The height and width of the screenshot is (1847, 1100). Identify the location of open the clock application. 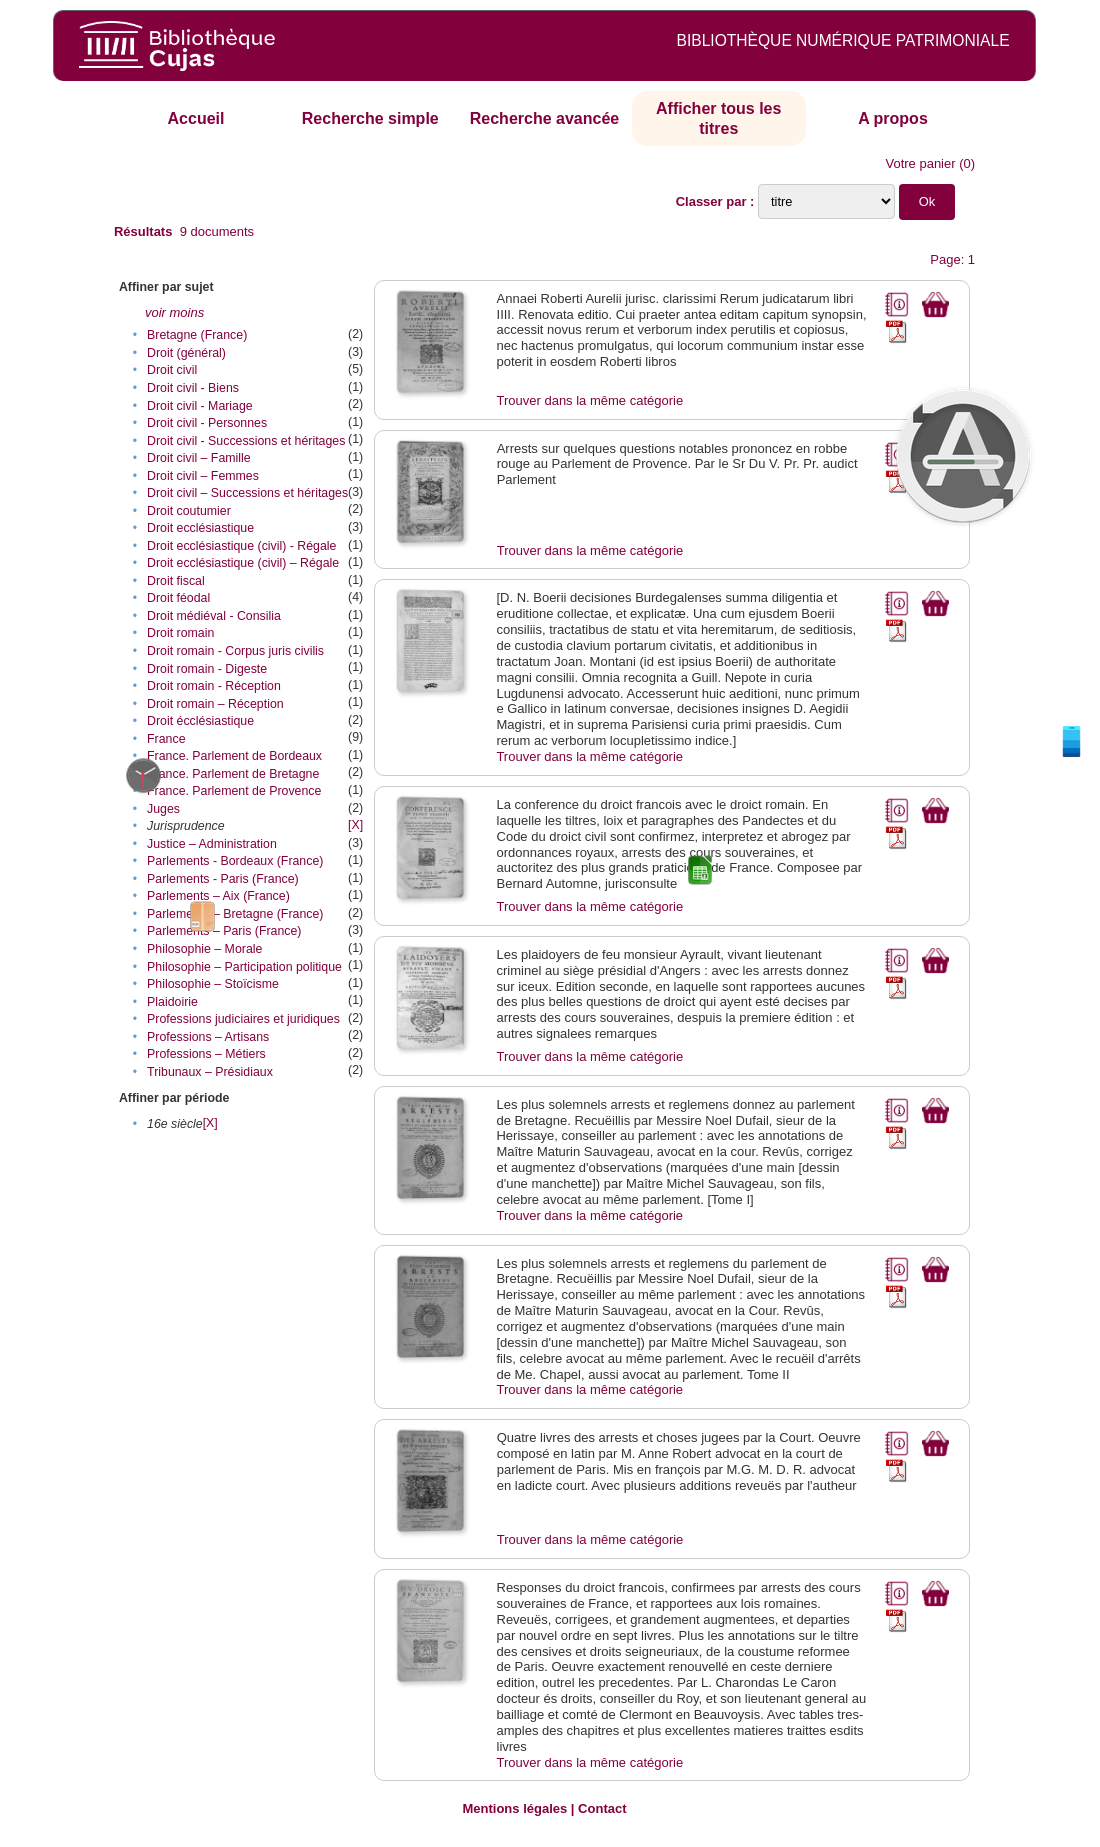
(143, 775).